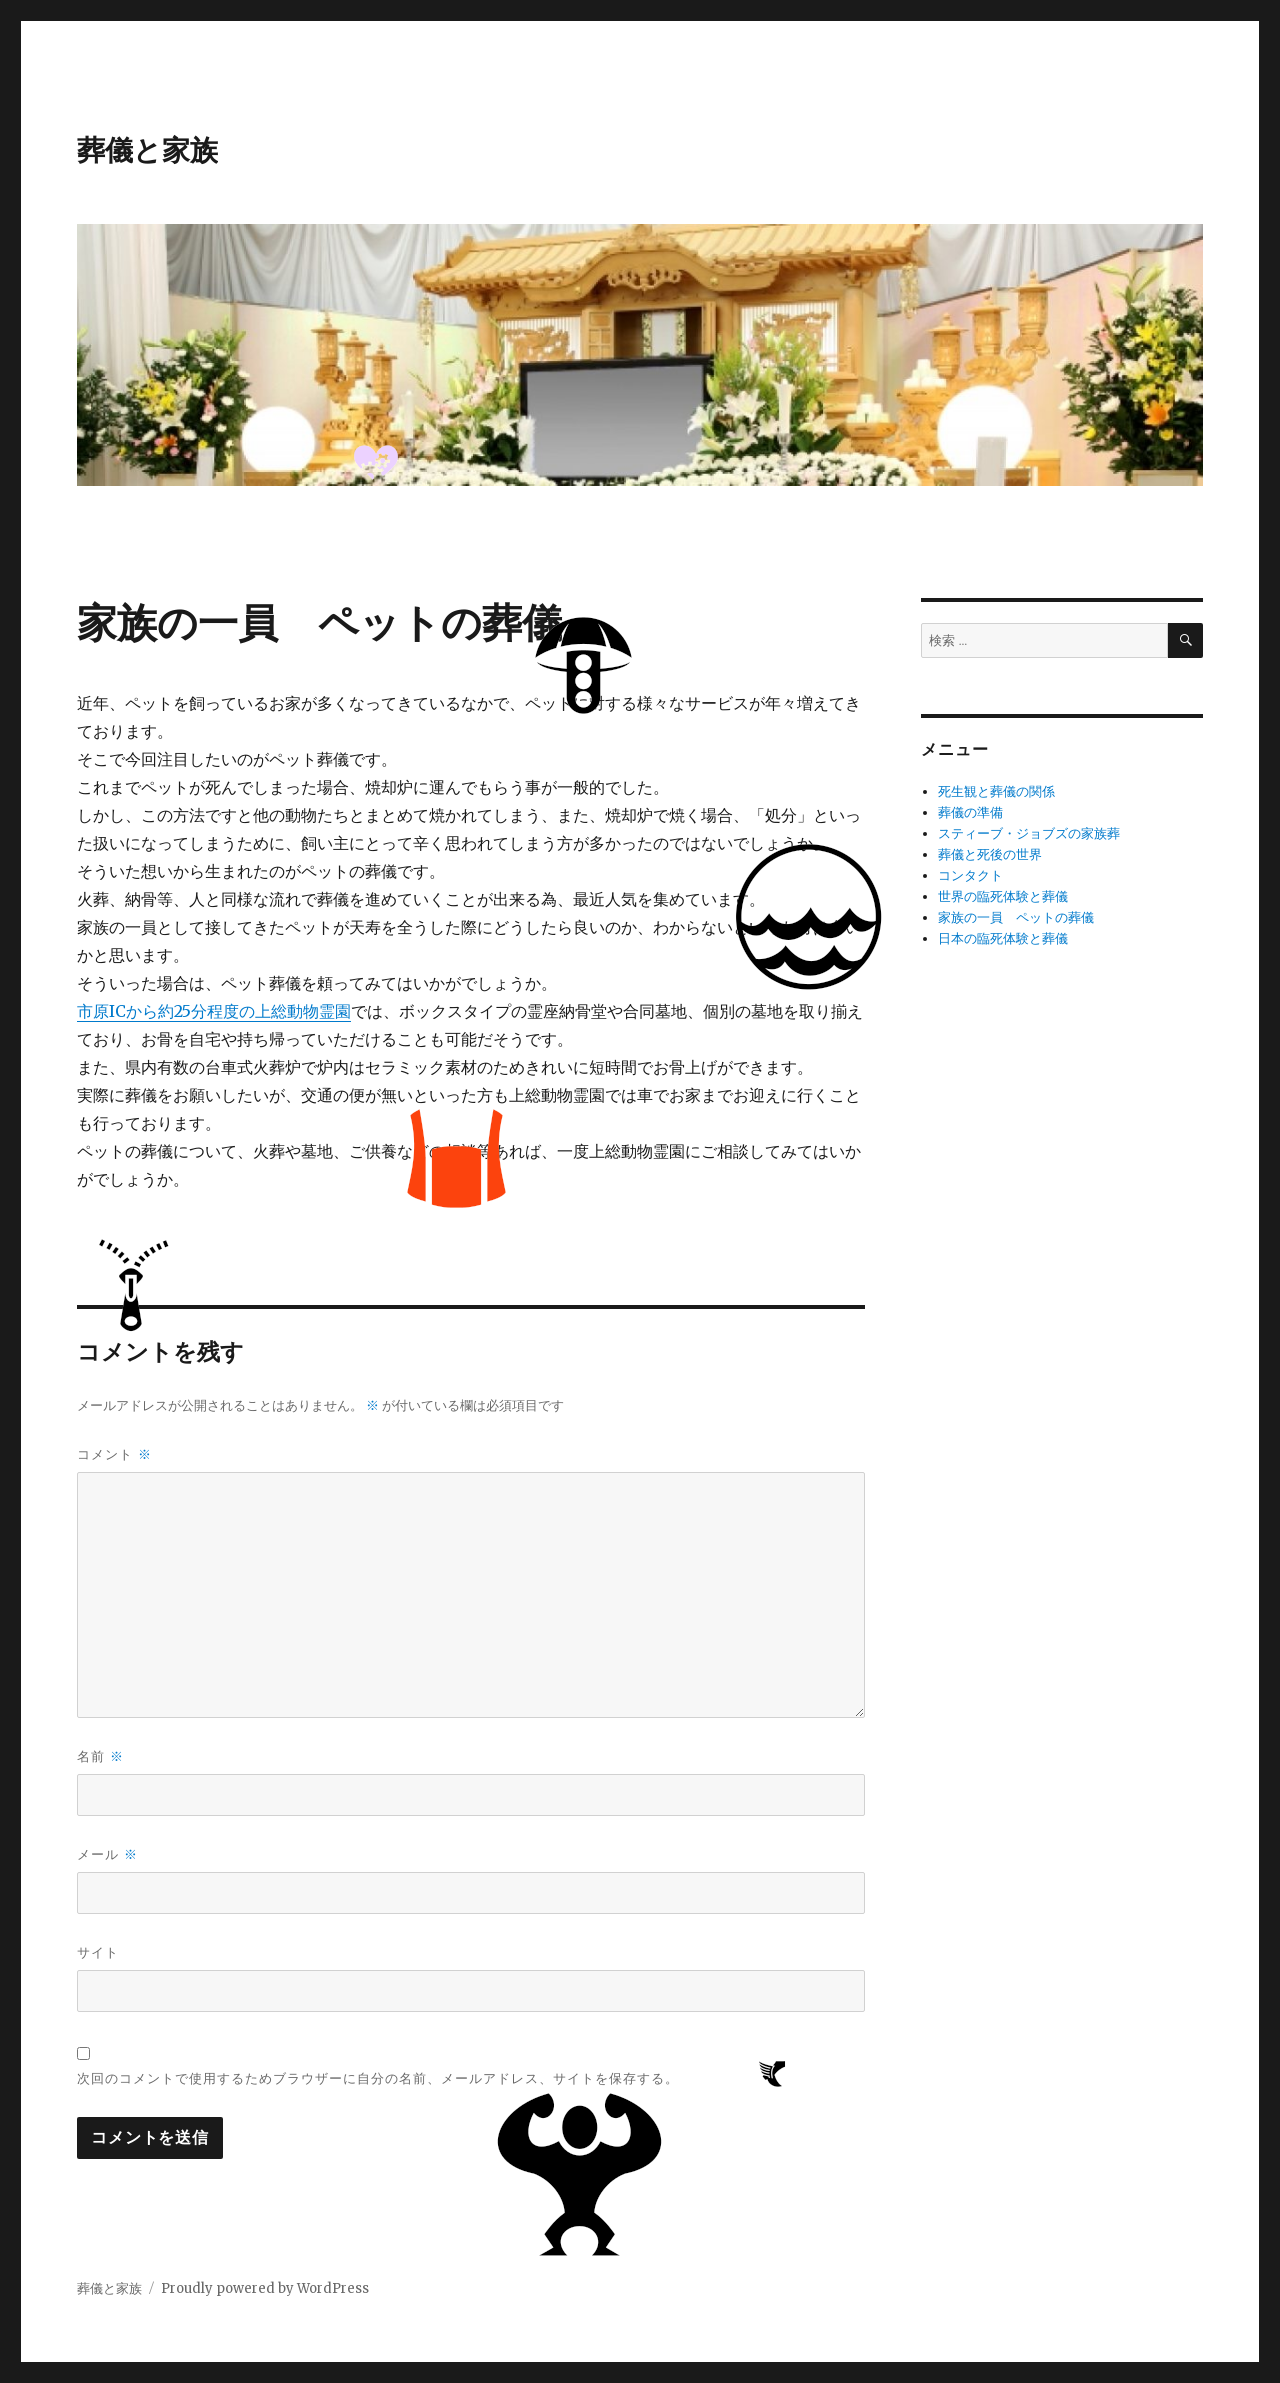  What do you see at coordinates (808, 917) in the screenshot?
I see `indicates ocean or maritime game mode` at bounding box center [808, 917].